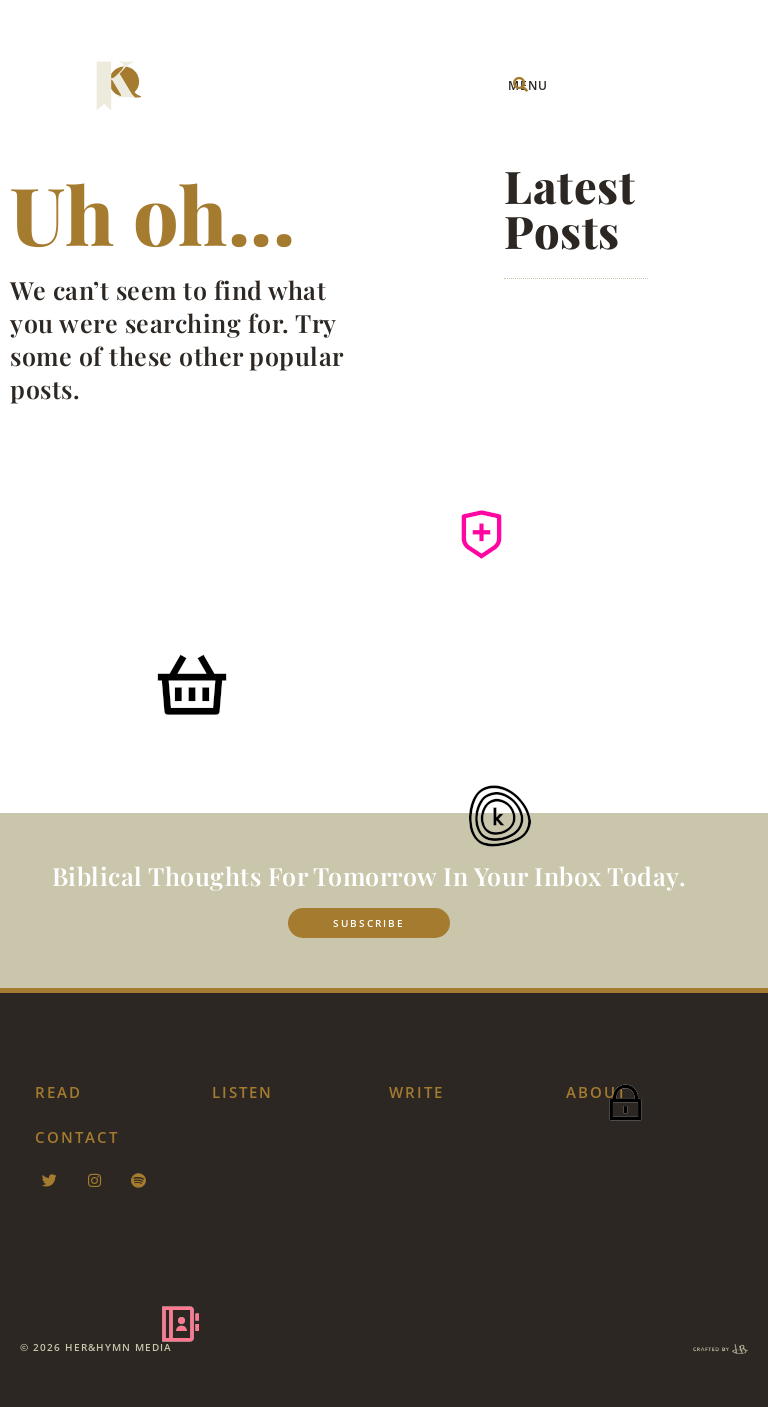 Image resolution: width=768 pixels, height=1407 pixels. I want to click on open your contacts list, so click(178, 1324).